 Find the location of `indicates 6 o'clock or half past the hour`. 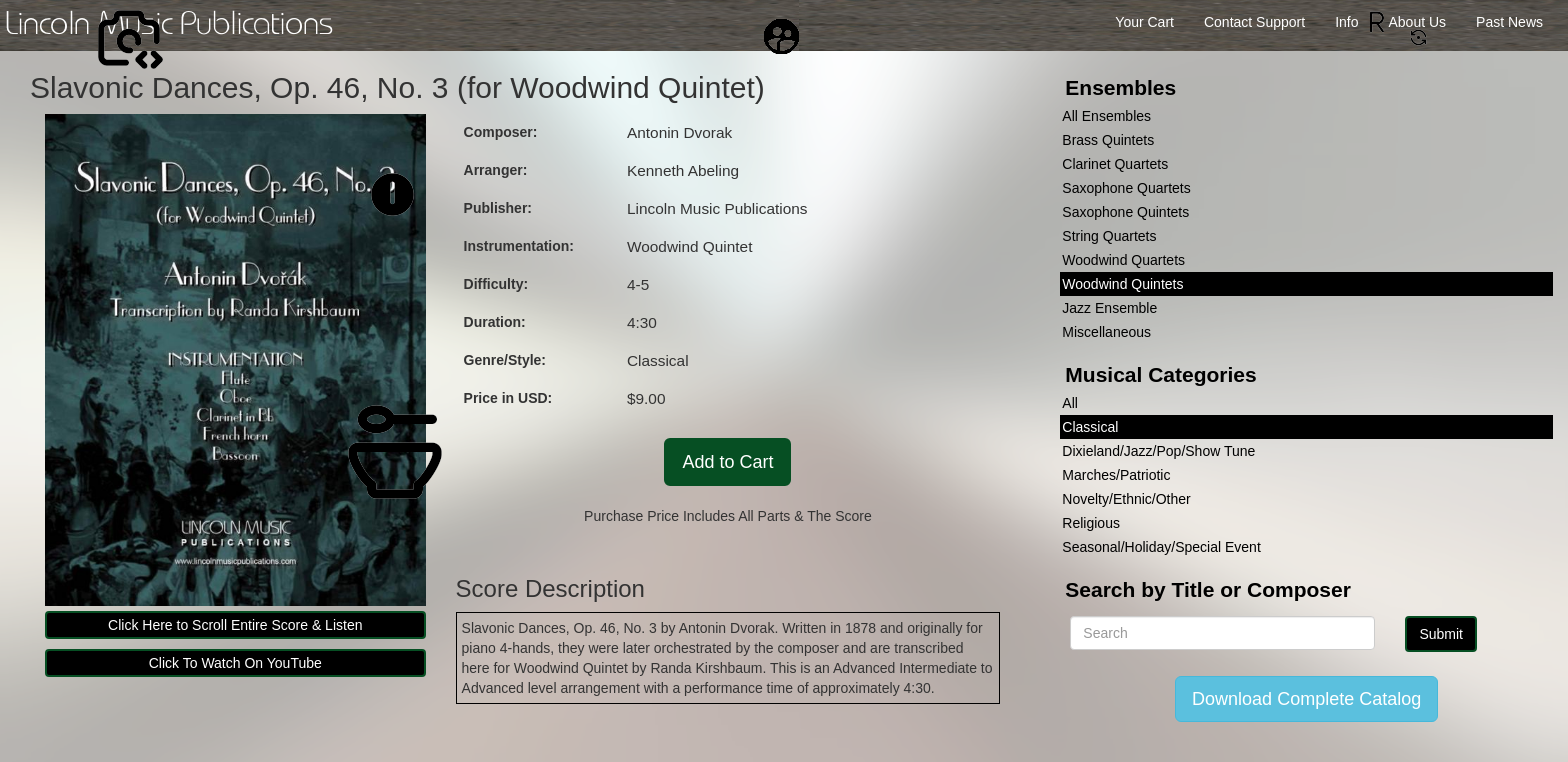

indicates 6 o'clock or half past the hour is located at coordinates (392, 194).